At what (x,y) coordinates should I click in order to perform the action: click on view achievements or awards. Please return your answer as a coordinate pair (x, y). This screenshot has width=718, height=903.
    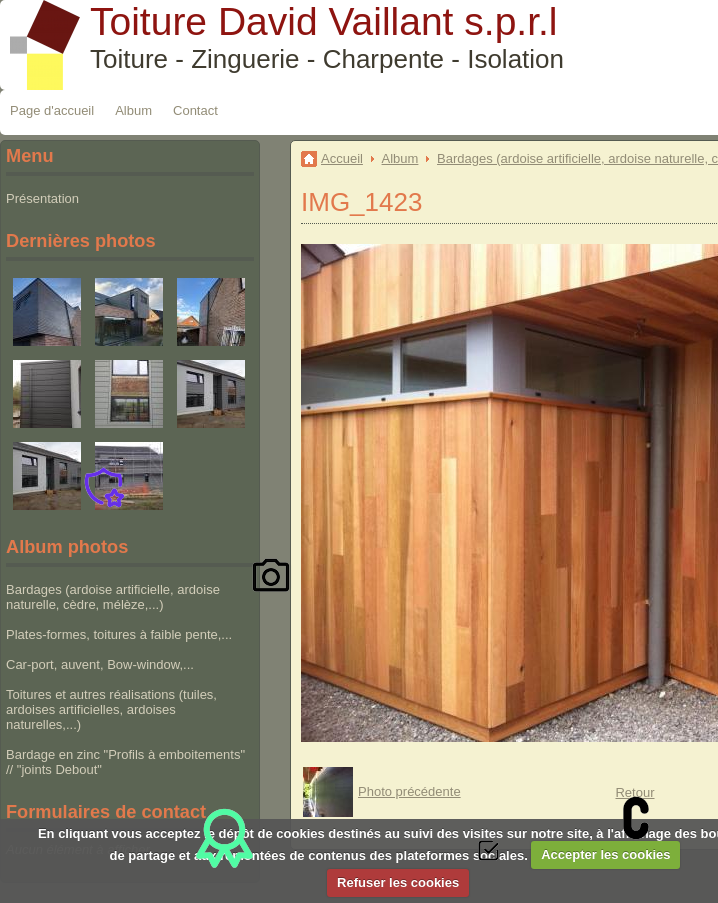
    Looking at the image, I should click on (224, 838).